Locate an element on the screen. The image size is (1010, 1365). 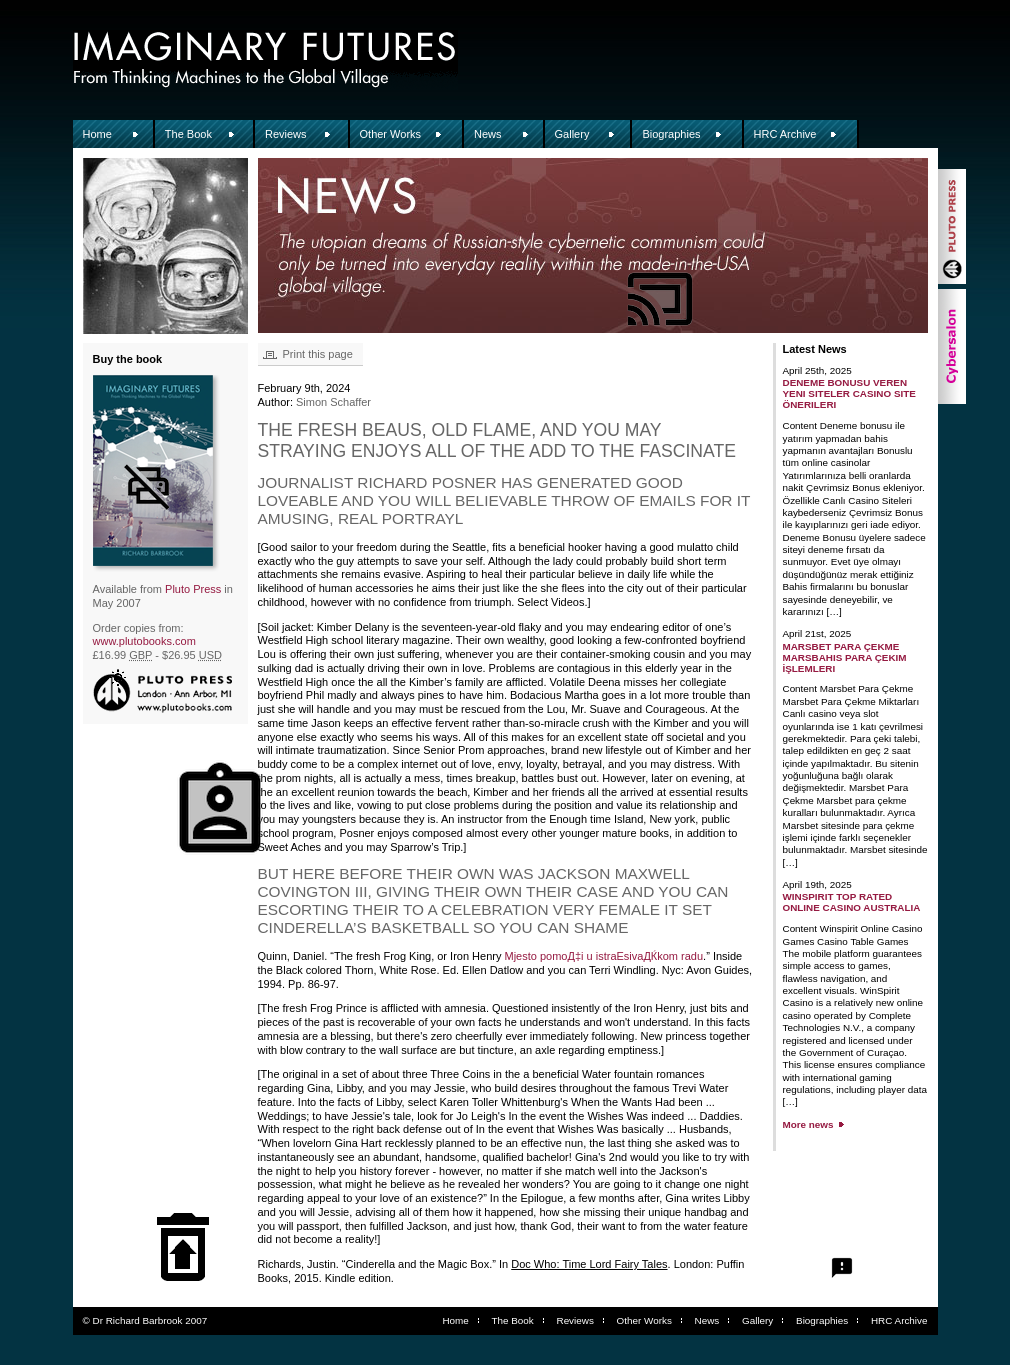
indicates active casting to a connected device is located at coordinates (660, 299).